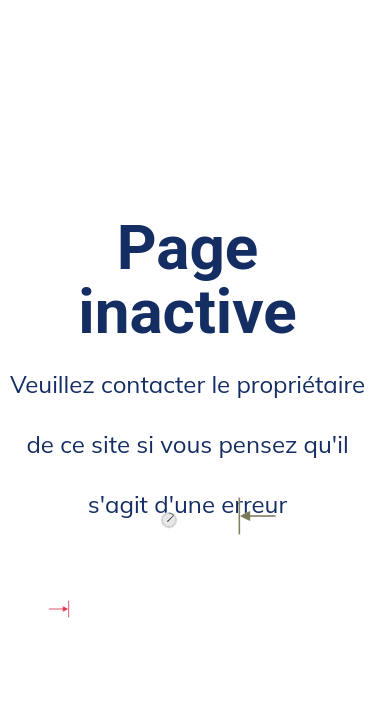 Image resolution: width=375 pixels, height=720 pixels. I want to click on go to the last item or page, so click(59, 609).